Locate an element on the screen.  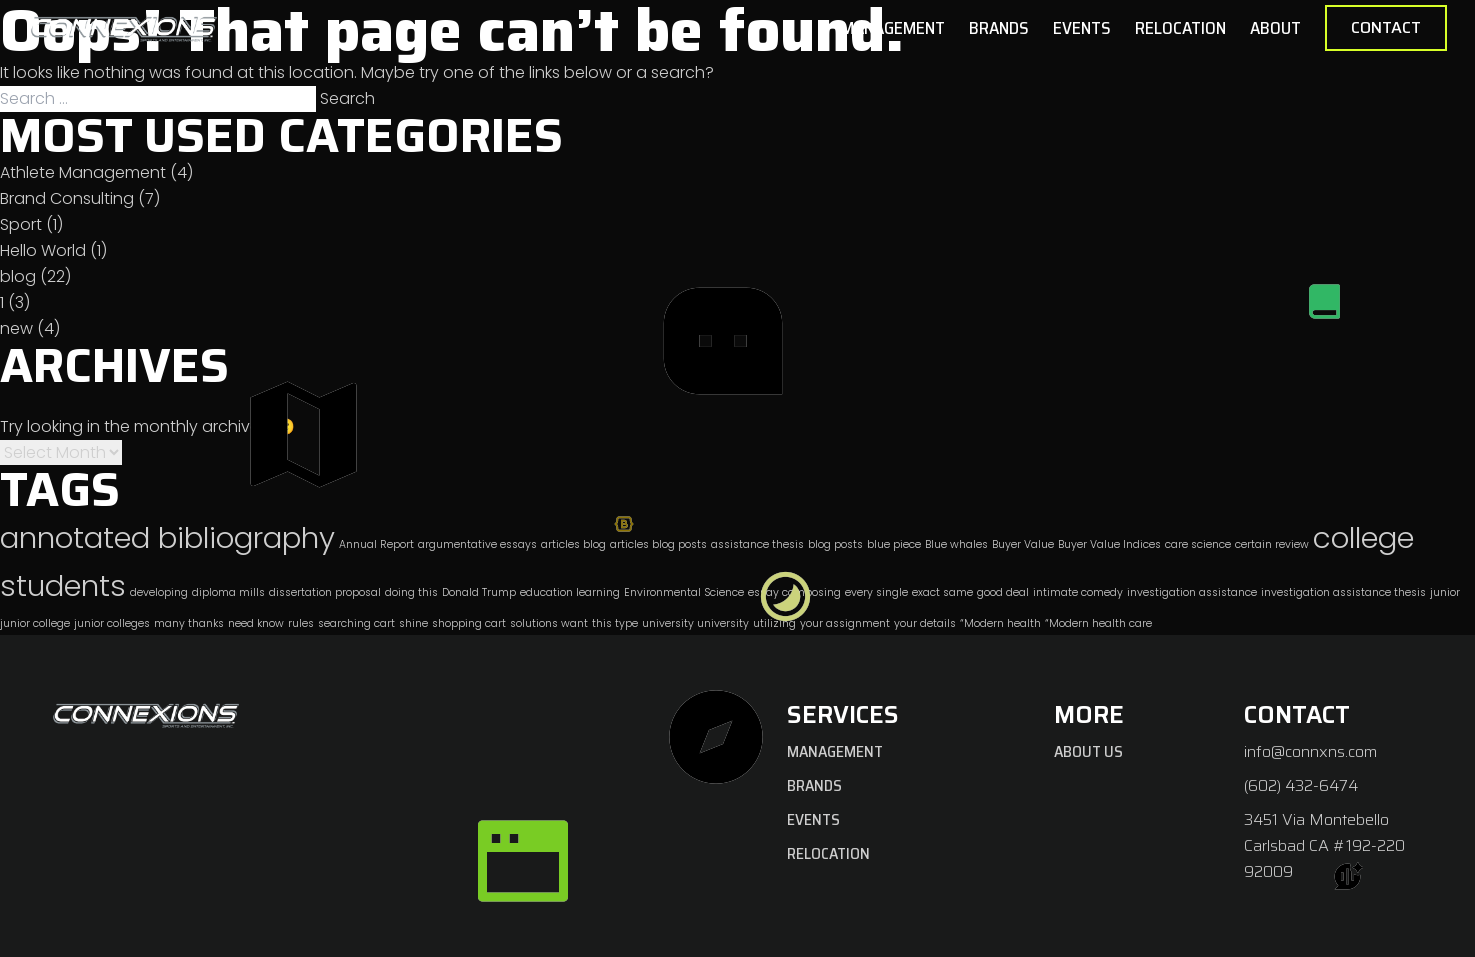
open a new window is located at coordinates (523, 861).